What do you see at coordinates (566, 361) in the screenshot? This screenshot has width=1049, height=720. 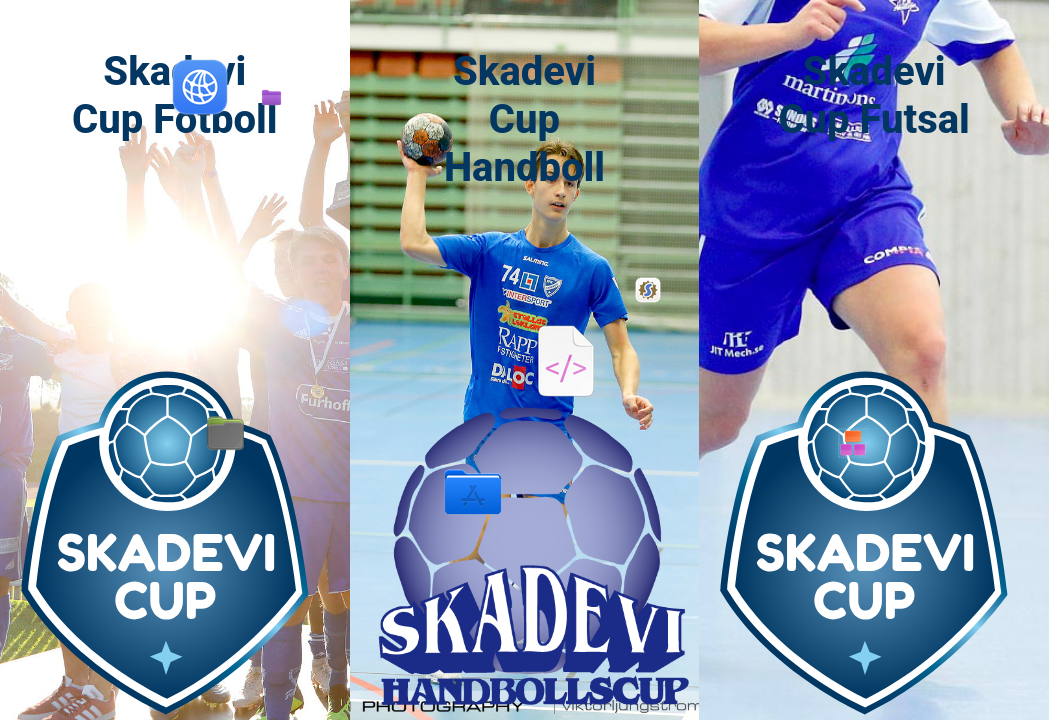 I see `an xml file type indicator` at bounding box center [566, 361].